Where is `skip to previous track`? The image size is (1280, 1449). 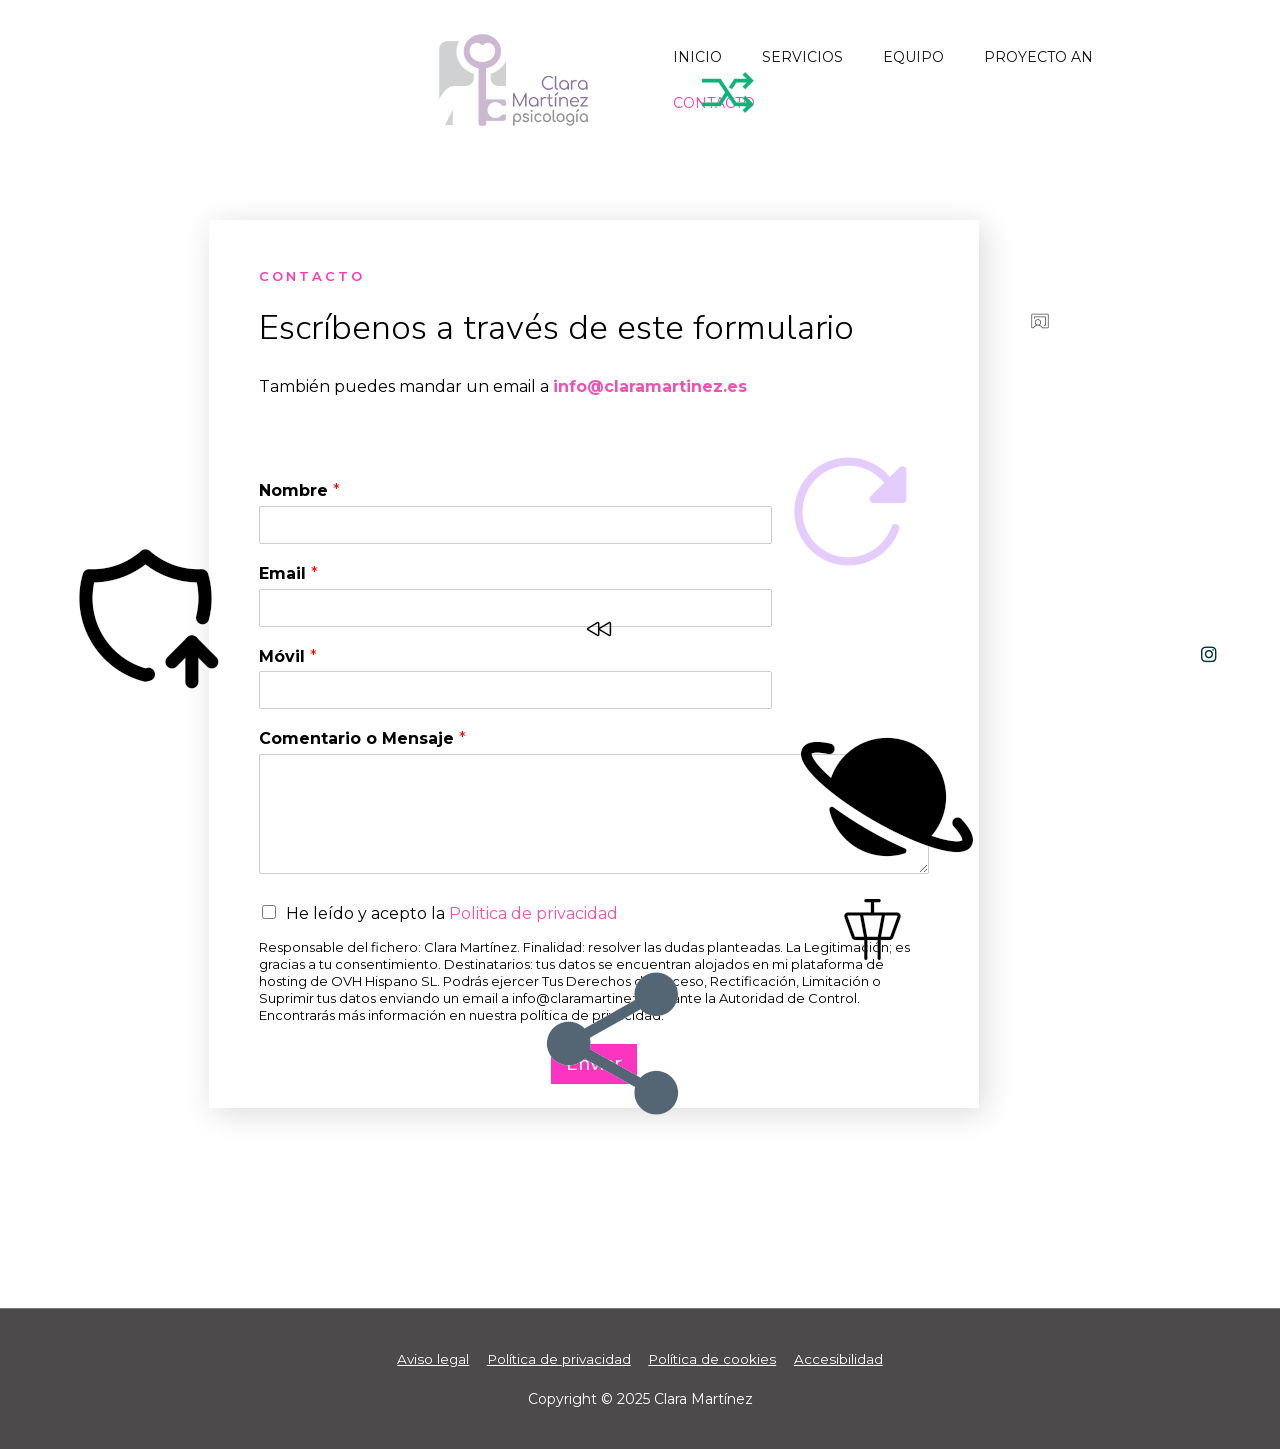
skip to previous track is located at coordinates (599, 629).